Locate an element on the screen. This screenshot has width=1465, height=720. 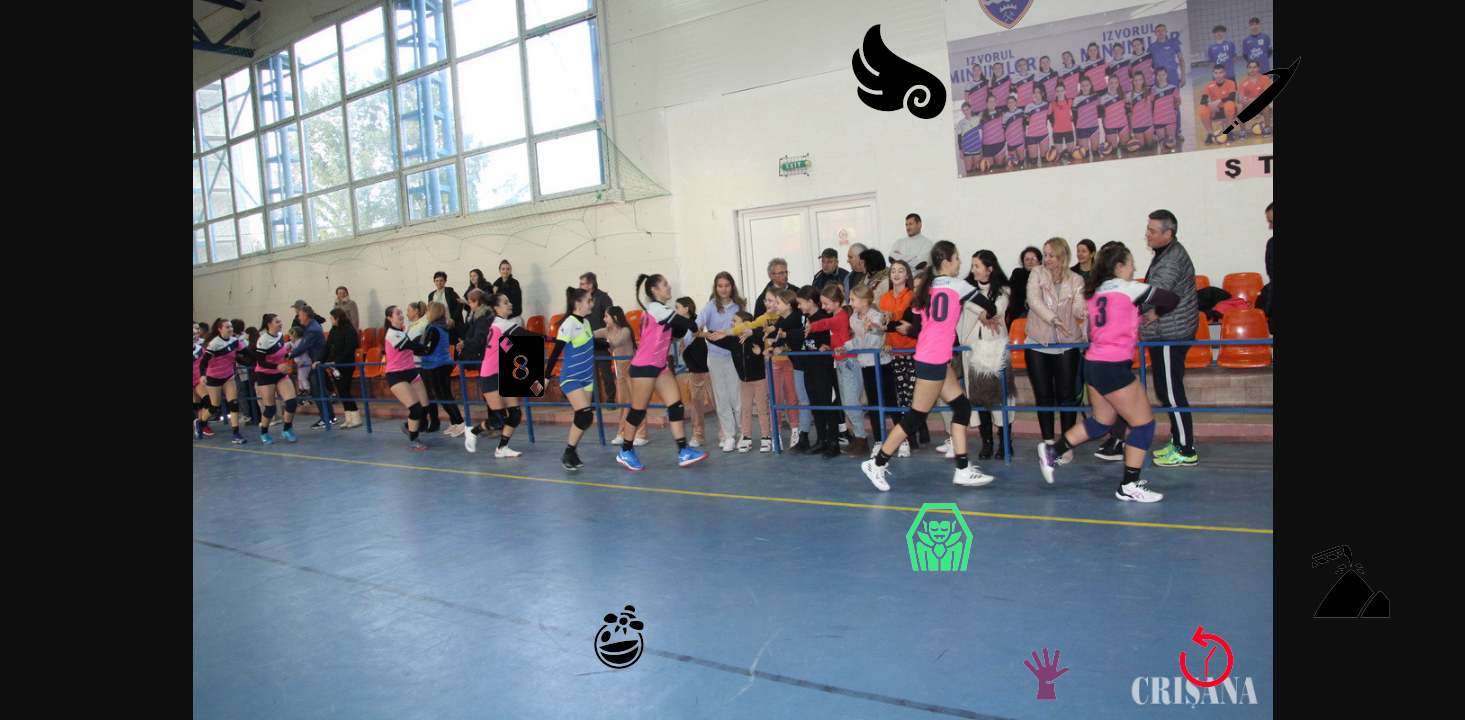
collect nectar or fruit rewards in-game is located at coordinates (619, 637).